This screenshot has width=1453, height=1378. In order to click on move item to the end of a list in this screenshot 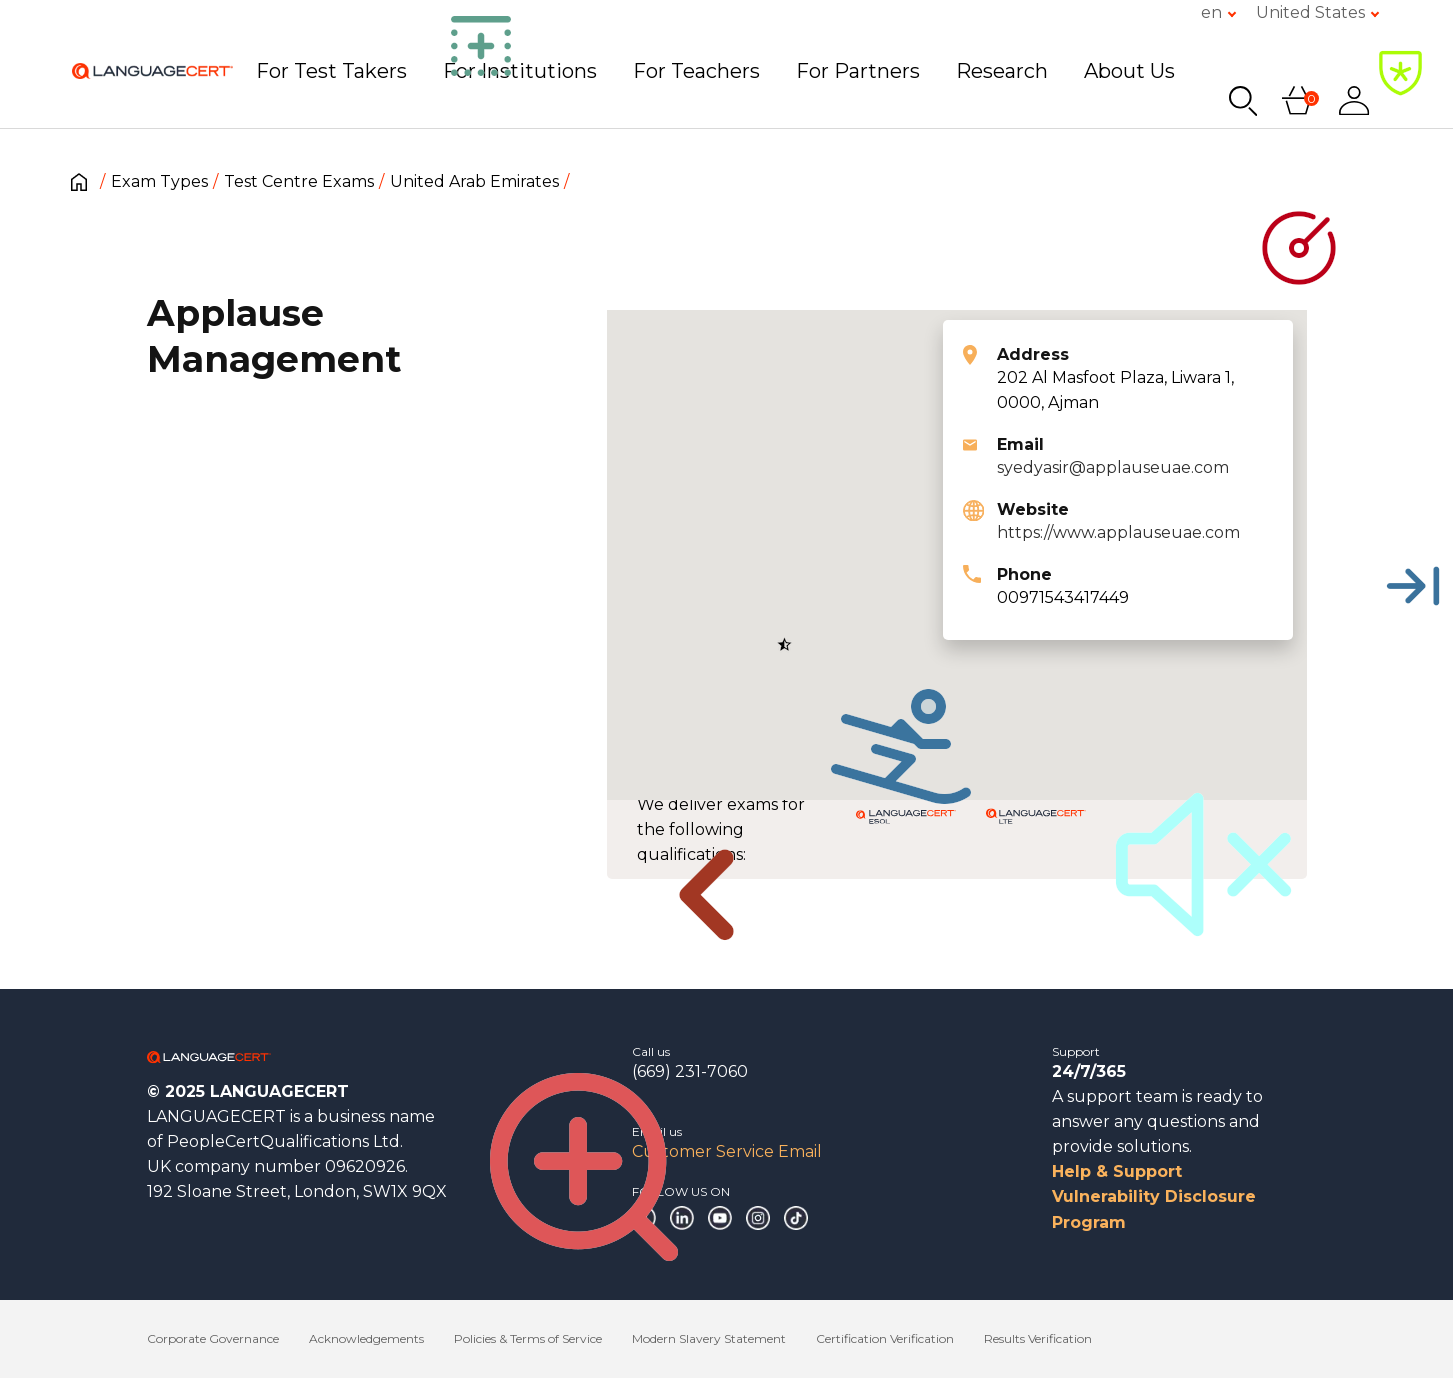, I will do `click(1414, 586)`.